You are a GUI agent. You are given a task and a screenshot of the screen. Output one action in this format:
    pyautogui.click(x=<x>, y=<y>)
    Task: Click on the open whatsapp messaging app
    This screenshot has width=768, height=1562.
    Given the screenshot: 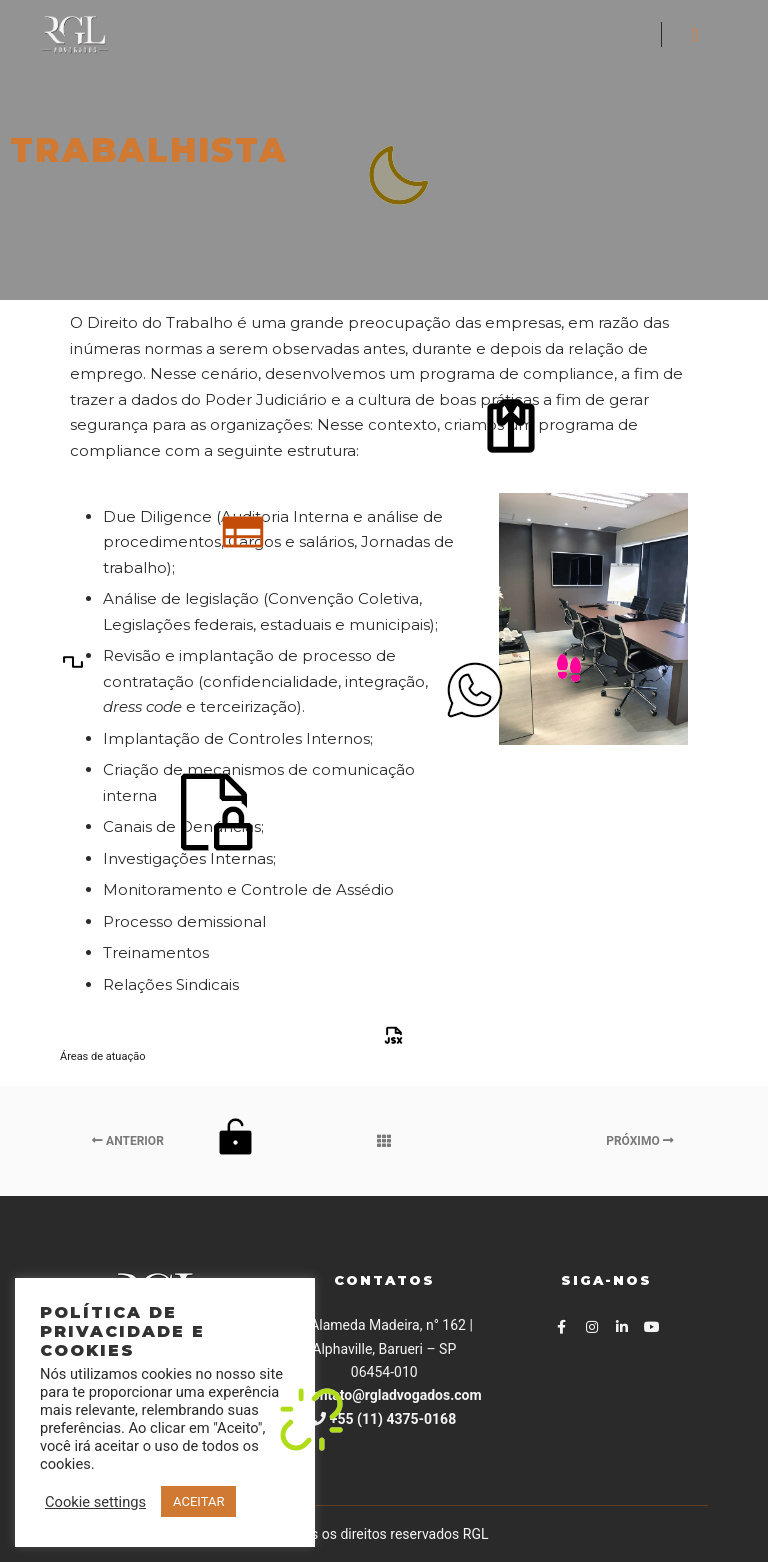 What is the action you would take?
    pyautogui.click(x=475, y=690)
    